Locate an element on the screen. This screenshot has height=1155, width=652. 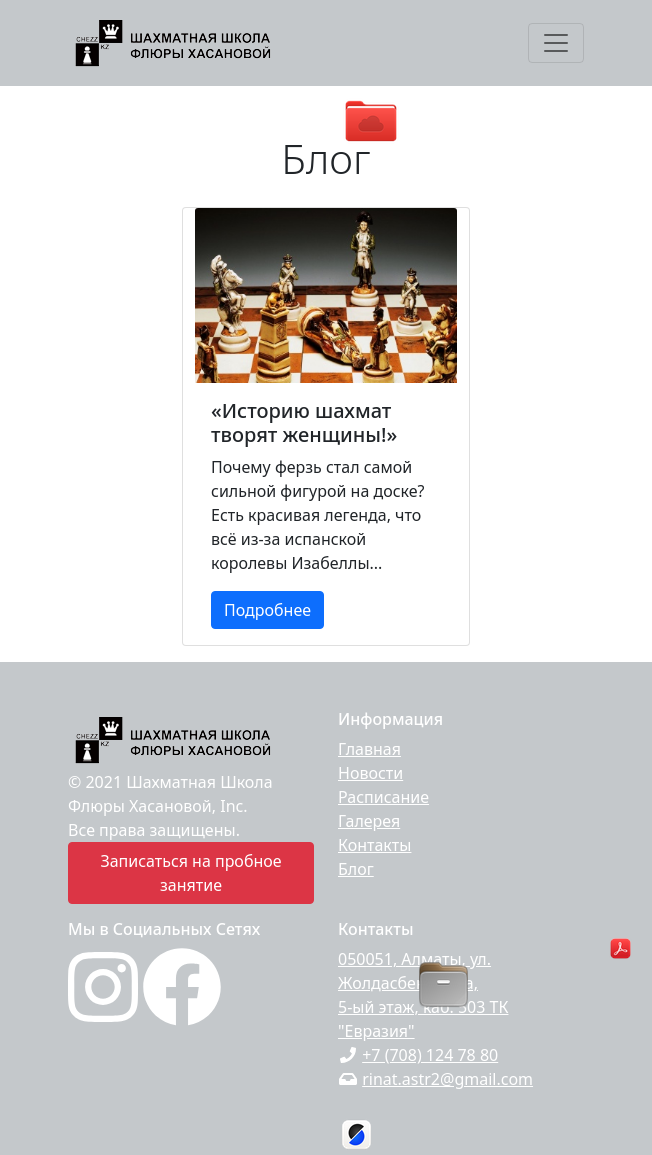
open adobe acrobat reader is located at coordinates (620, 948).